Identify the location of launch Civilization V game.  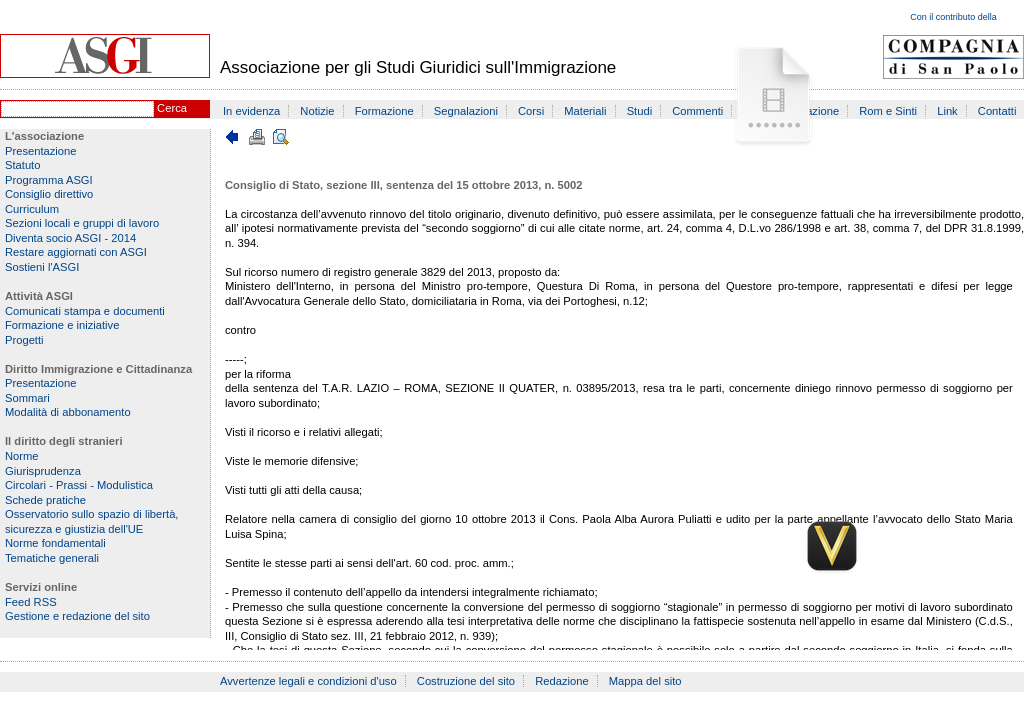
(832, 546).